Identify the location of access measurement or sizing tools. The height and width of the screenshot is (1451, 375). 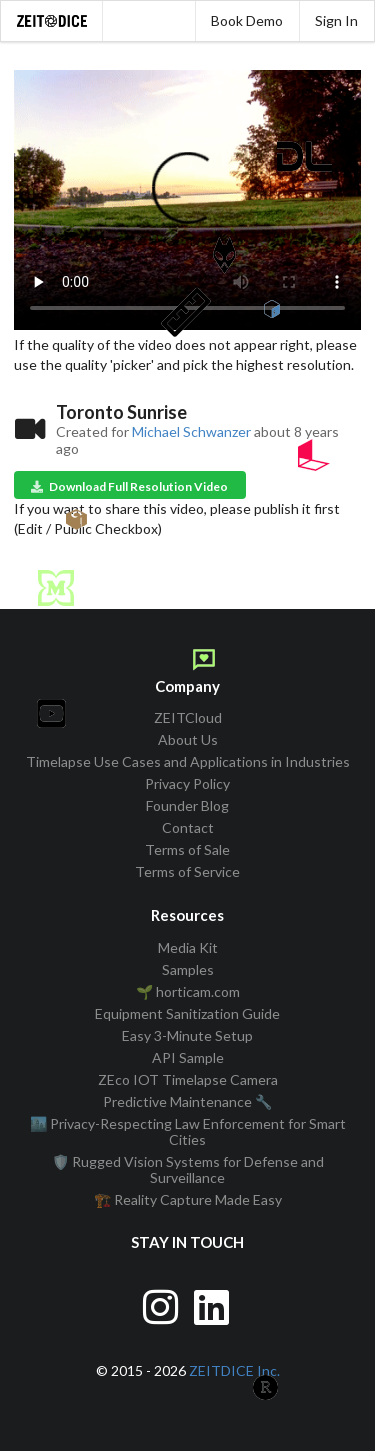
(186, 311).